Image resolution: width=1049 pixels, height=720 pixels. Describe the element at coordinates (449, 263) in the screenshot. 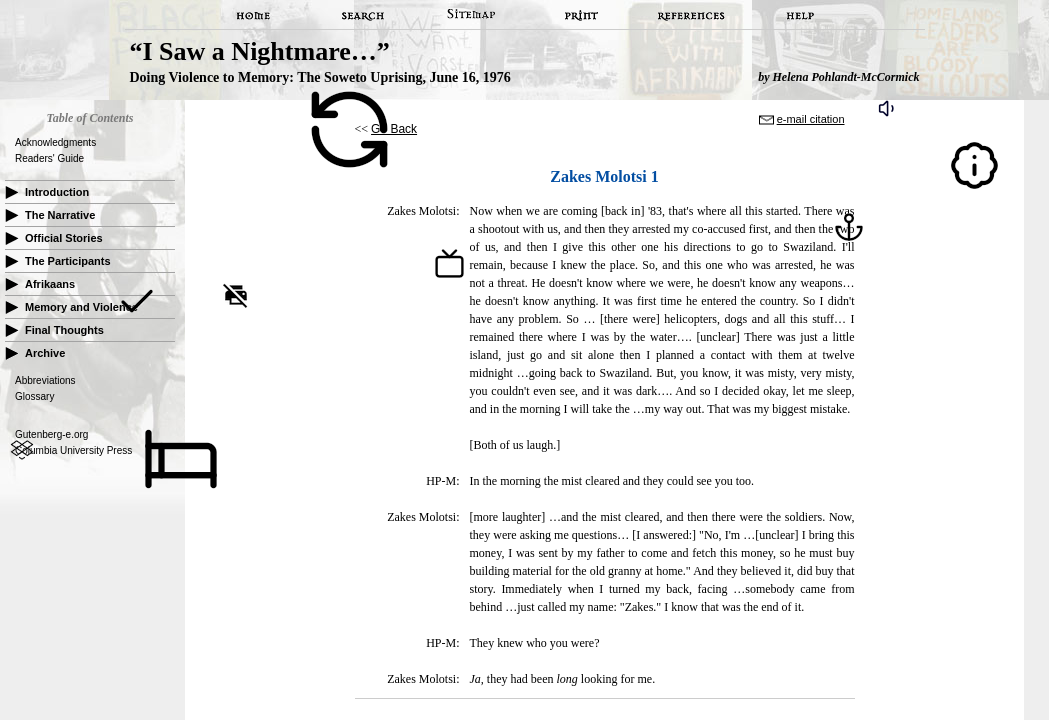

I see `access tv or video streaming content` at that location.